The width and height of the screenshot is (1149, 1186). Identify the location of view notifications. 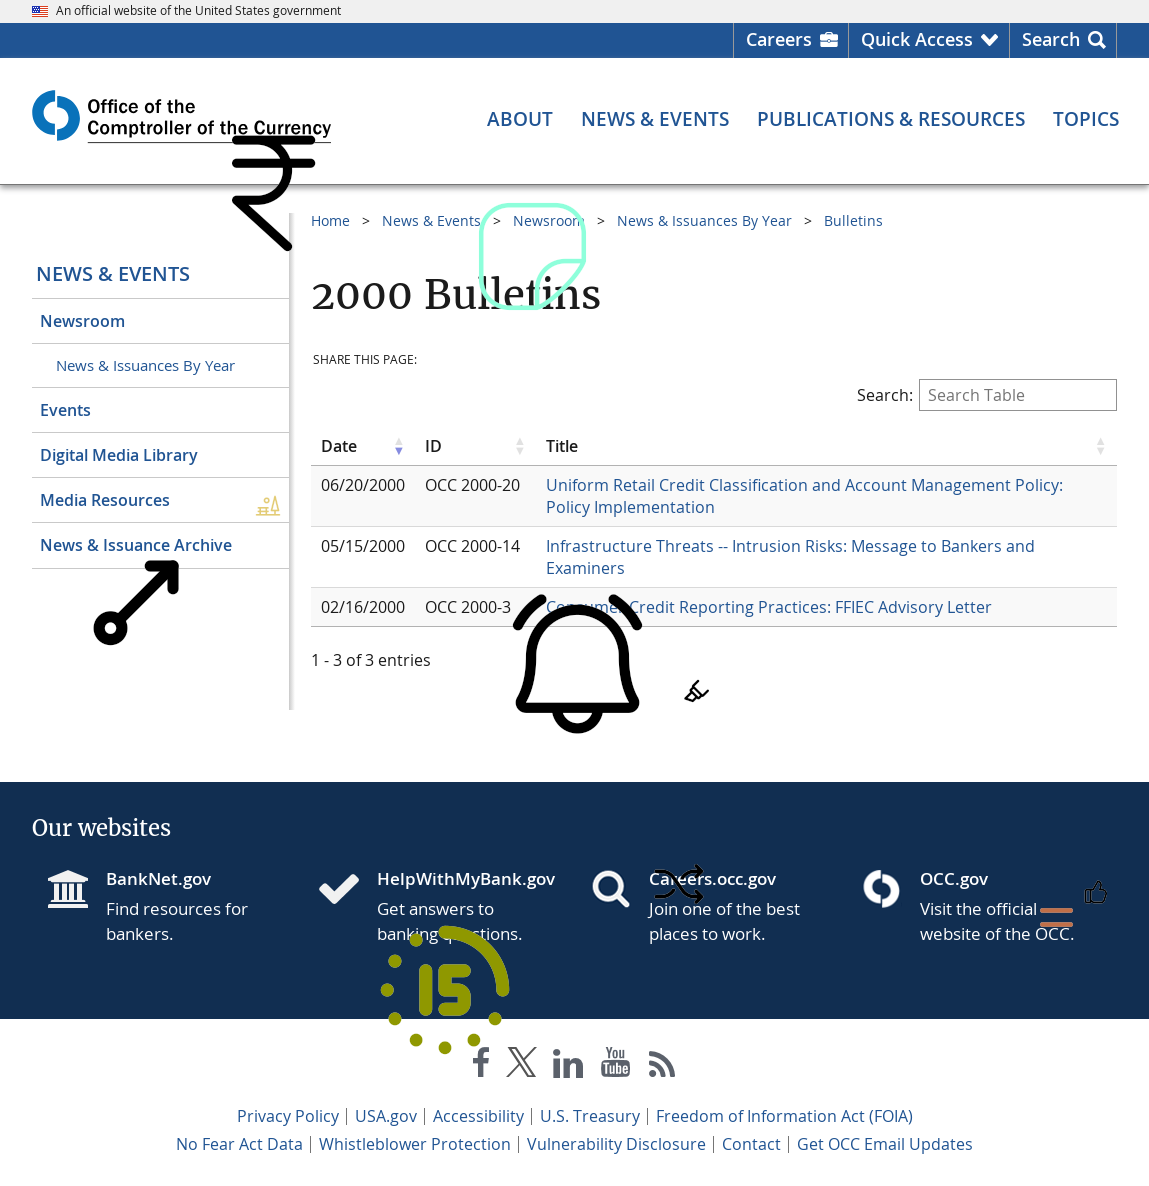
(577, 666).